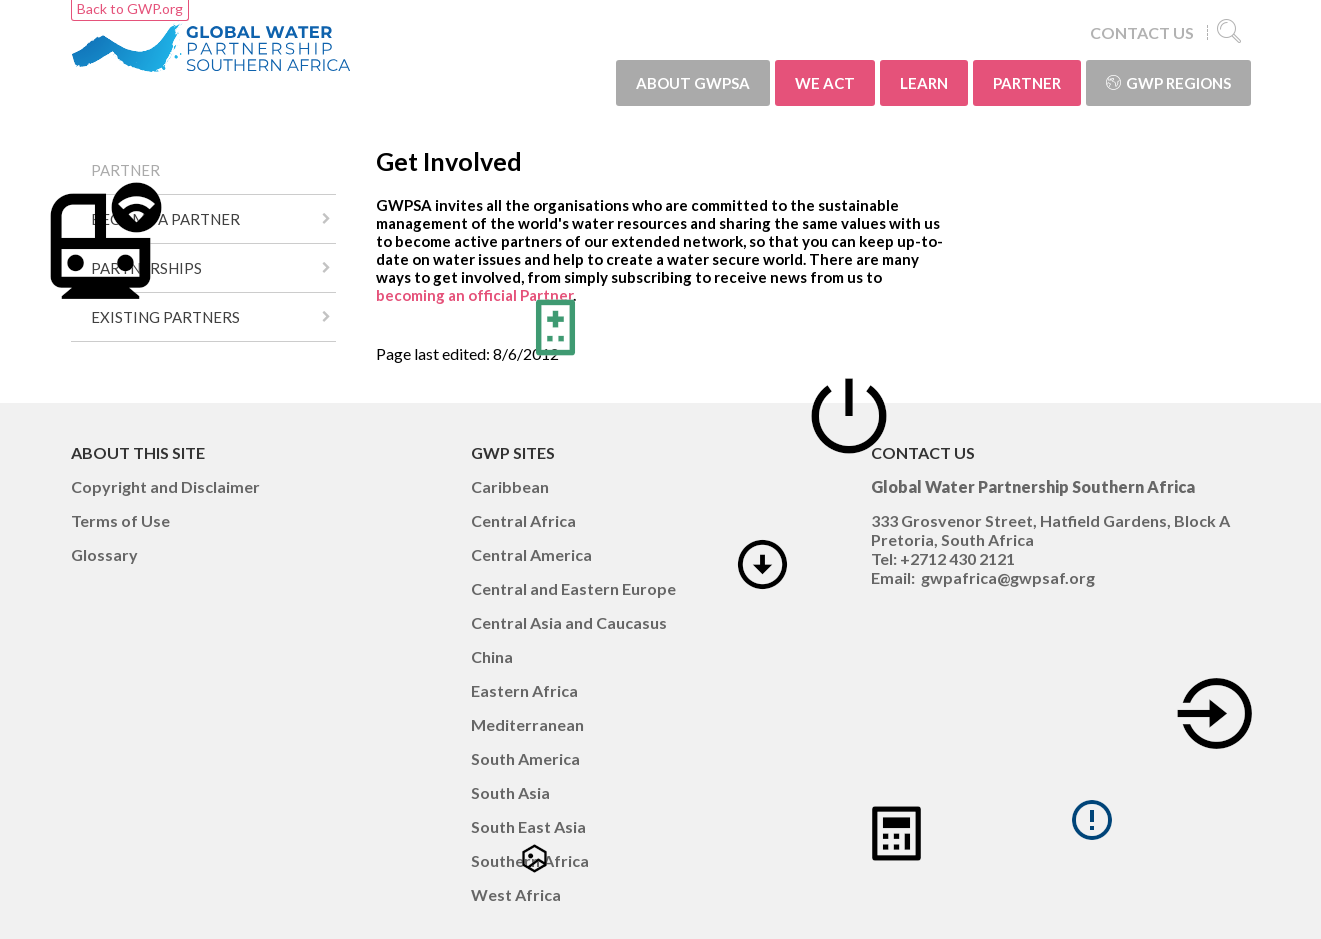 This screenshot has height=939, width=1321. What do you see at coordinates (1092, 820) in the screenshot?
I see `indicates a warning or error state` at bounding box center [1092, 820].